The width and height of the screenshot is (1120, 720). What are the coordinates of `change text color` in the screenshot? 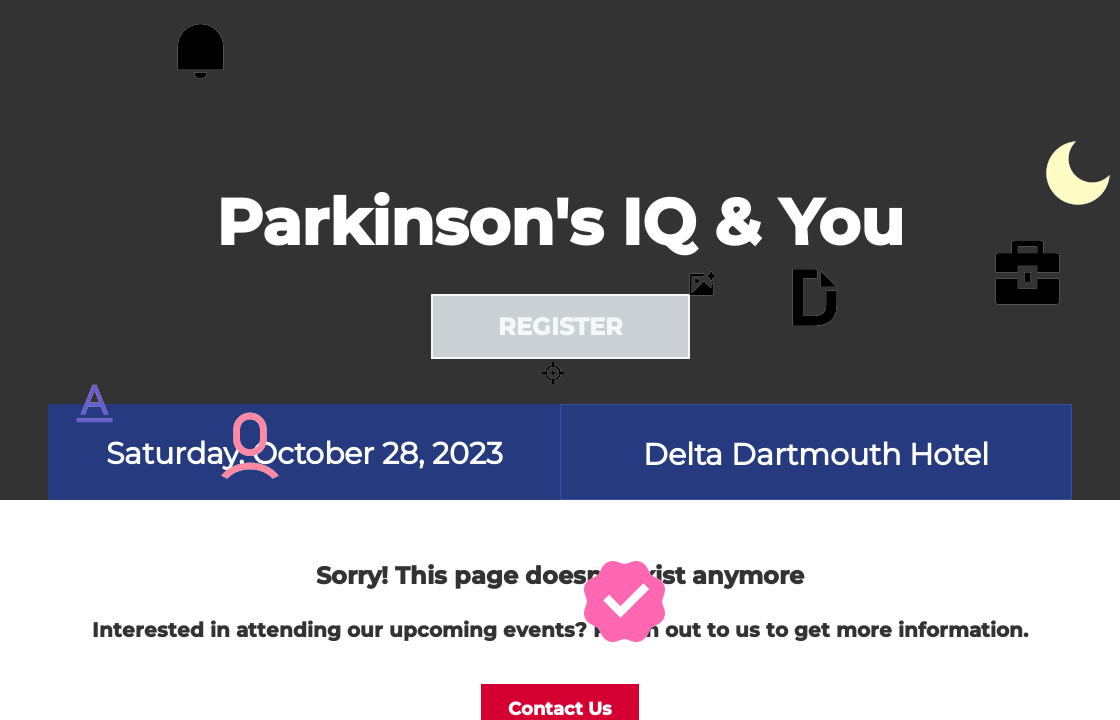 It's located at (94, 402).